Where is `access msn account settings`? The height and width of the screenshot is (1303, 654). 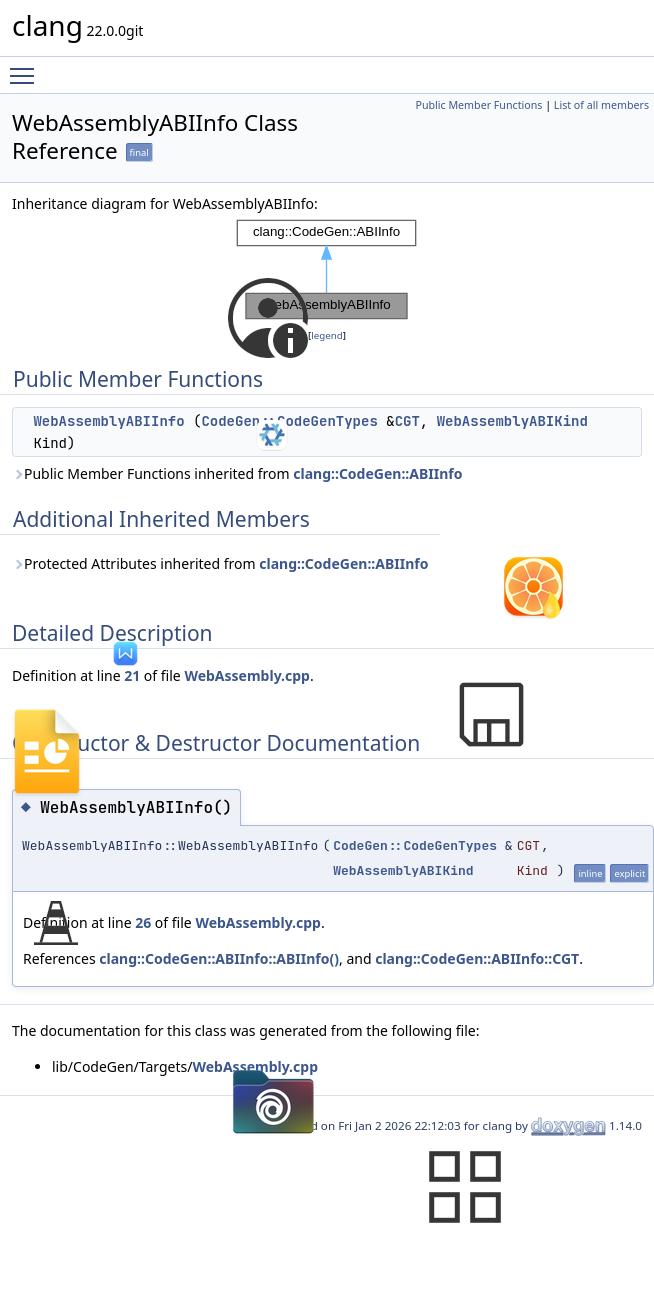 access msn account settings is located at coordinates (465, 1187).